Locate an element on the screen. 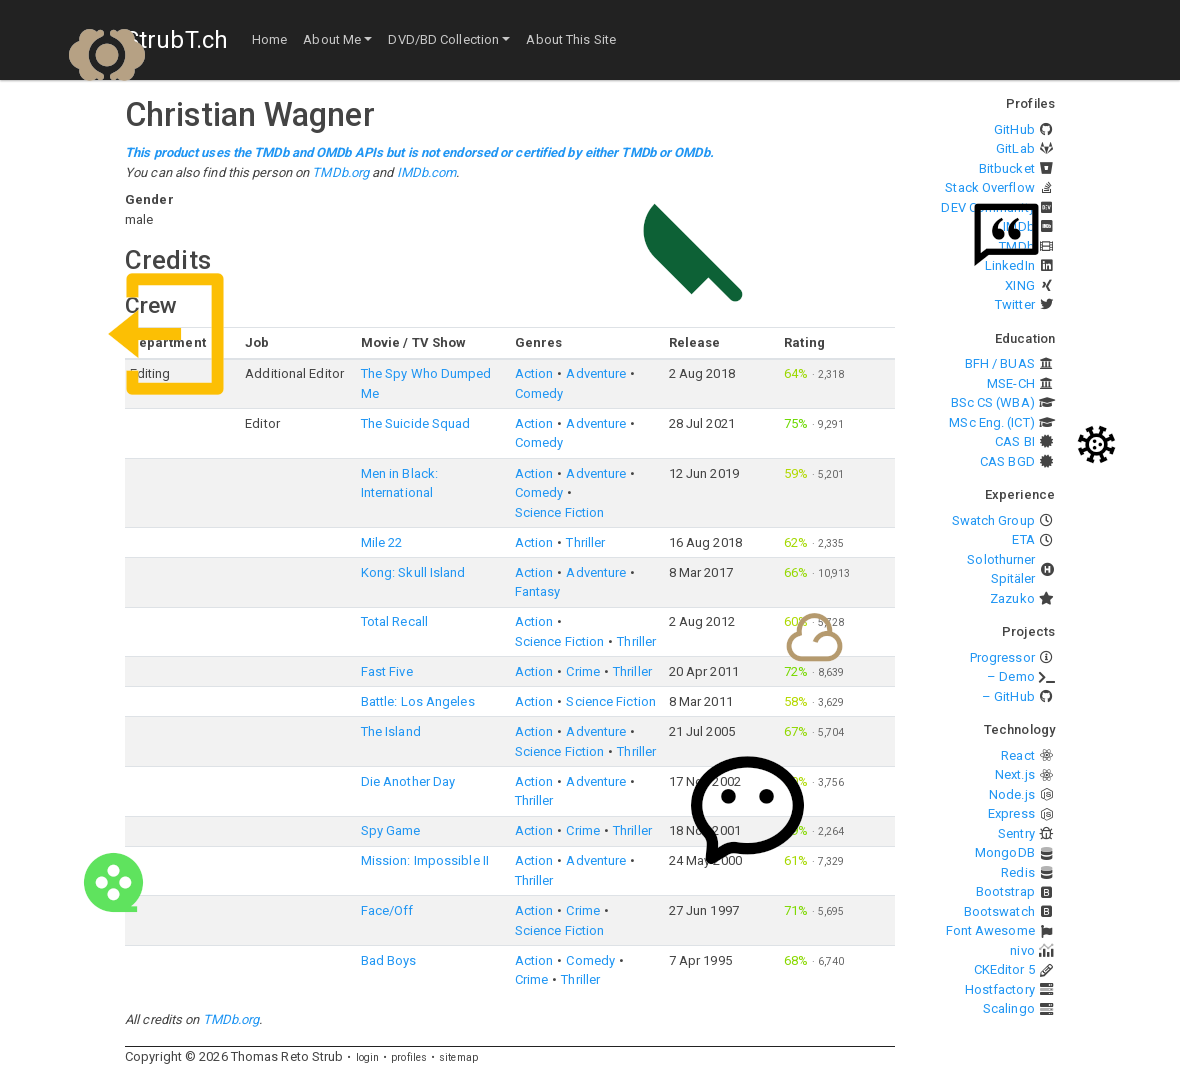 This screenshot has height=1082, width=1180. cloudcannon logo is located at coordinates (107, 55).